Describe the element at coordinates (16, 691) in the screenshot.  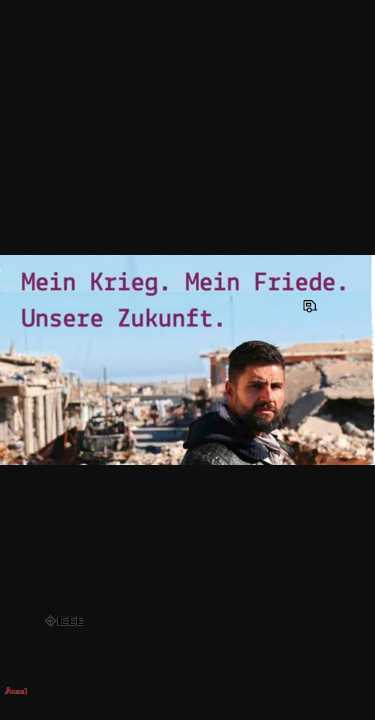
I see `Amul brand logo` at that location.